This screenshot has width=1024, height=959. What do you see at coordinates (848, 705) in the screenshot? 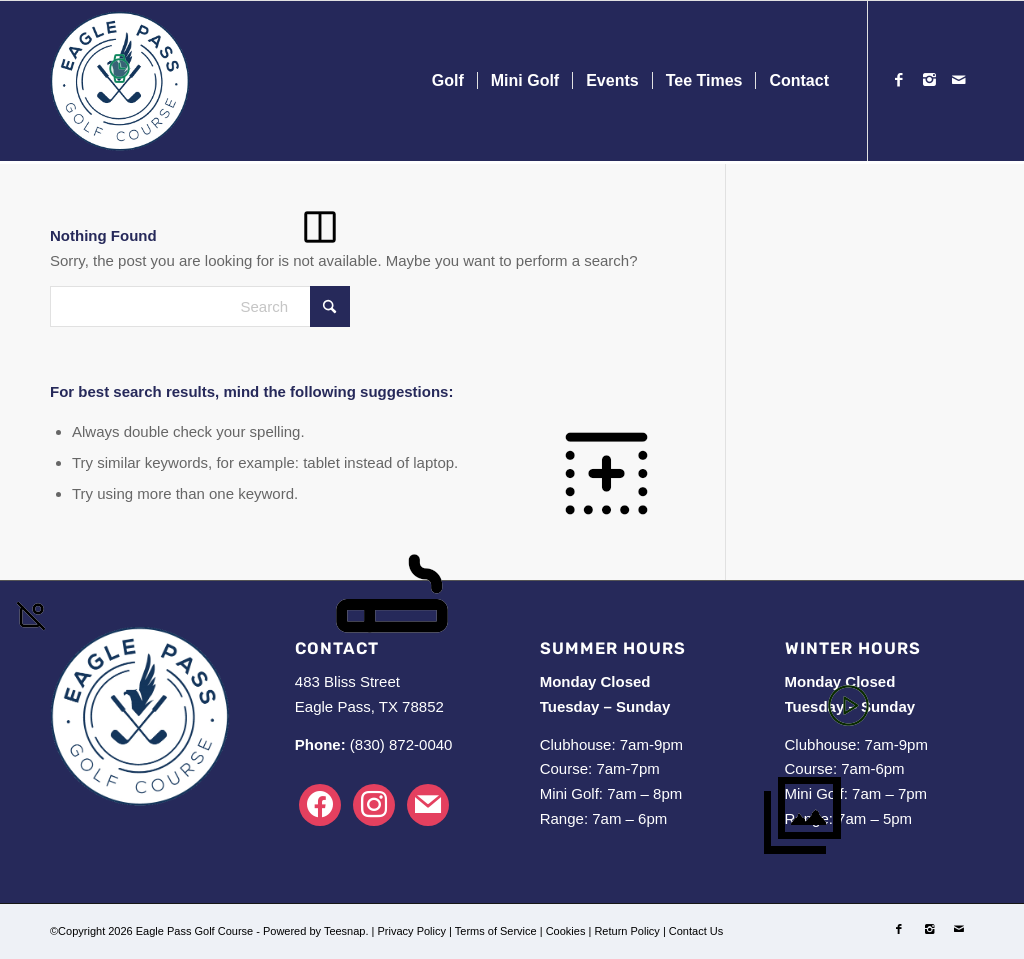
I see `play media or video content` at bounding box center [848, 705].